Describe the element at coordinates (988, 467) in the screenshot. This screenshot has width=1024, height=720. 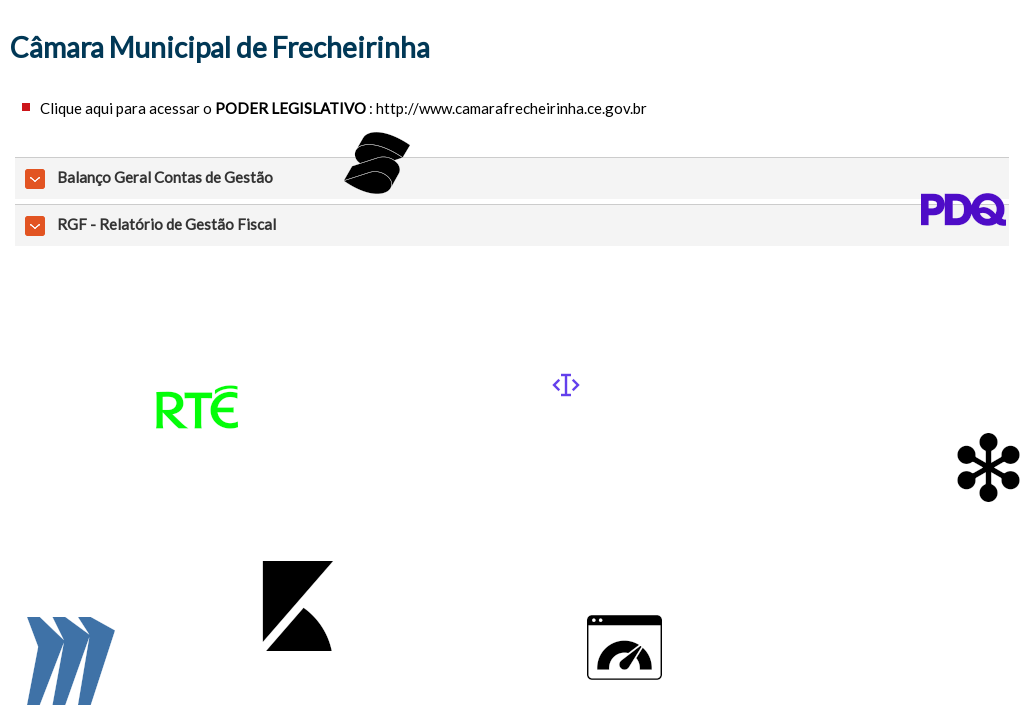
I see `launch GoToMeeting app` at that location.